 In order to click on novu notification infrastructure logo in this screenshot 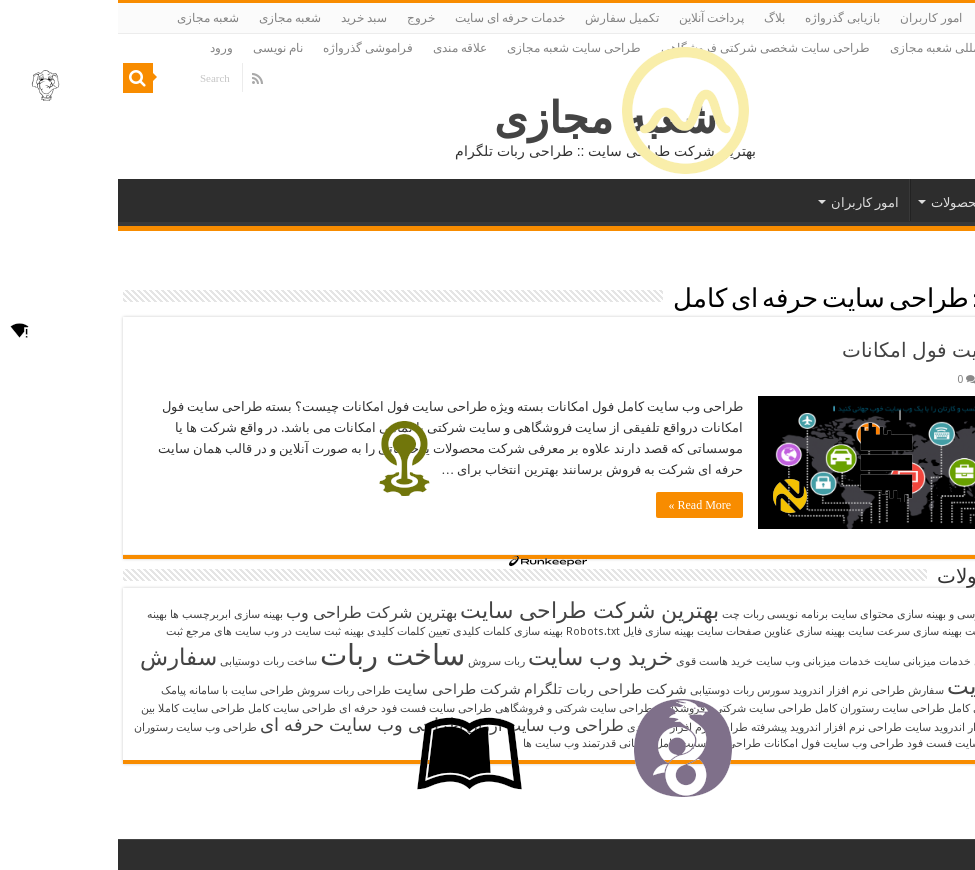, I will do `click(790, 496)`.